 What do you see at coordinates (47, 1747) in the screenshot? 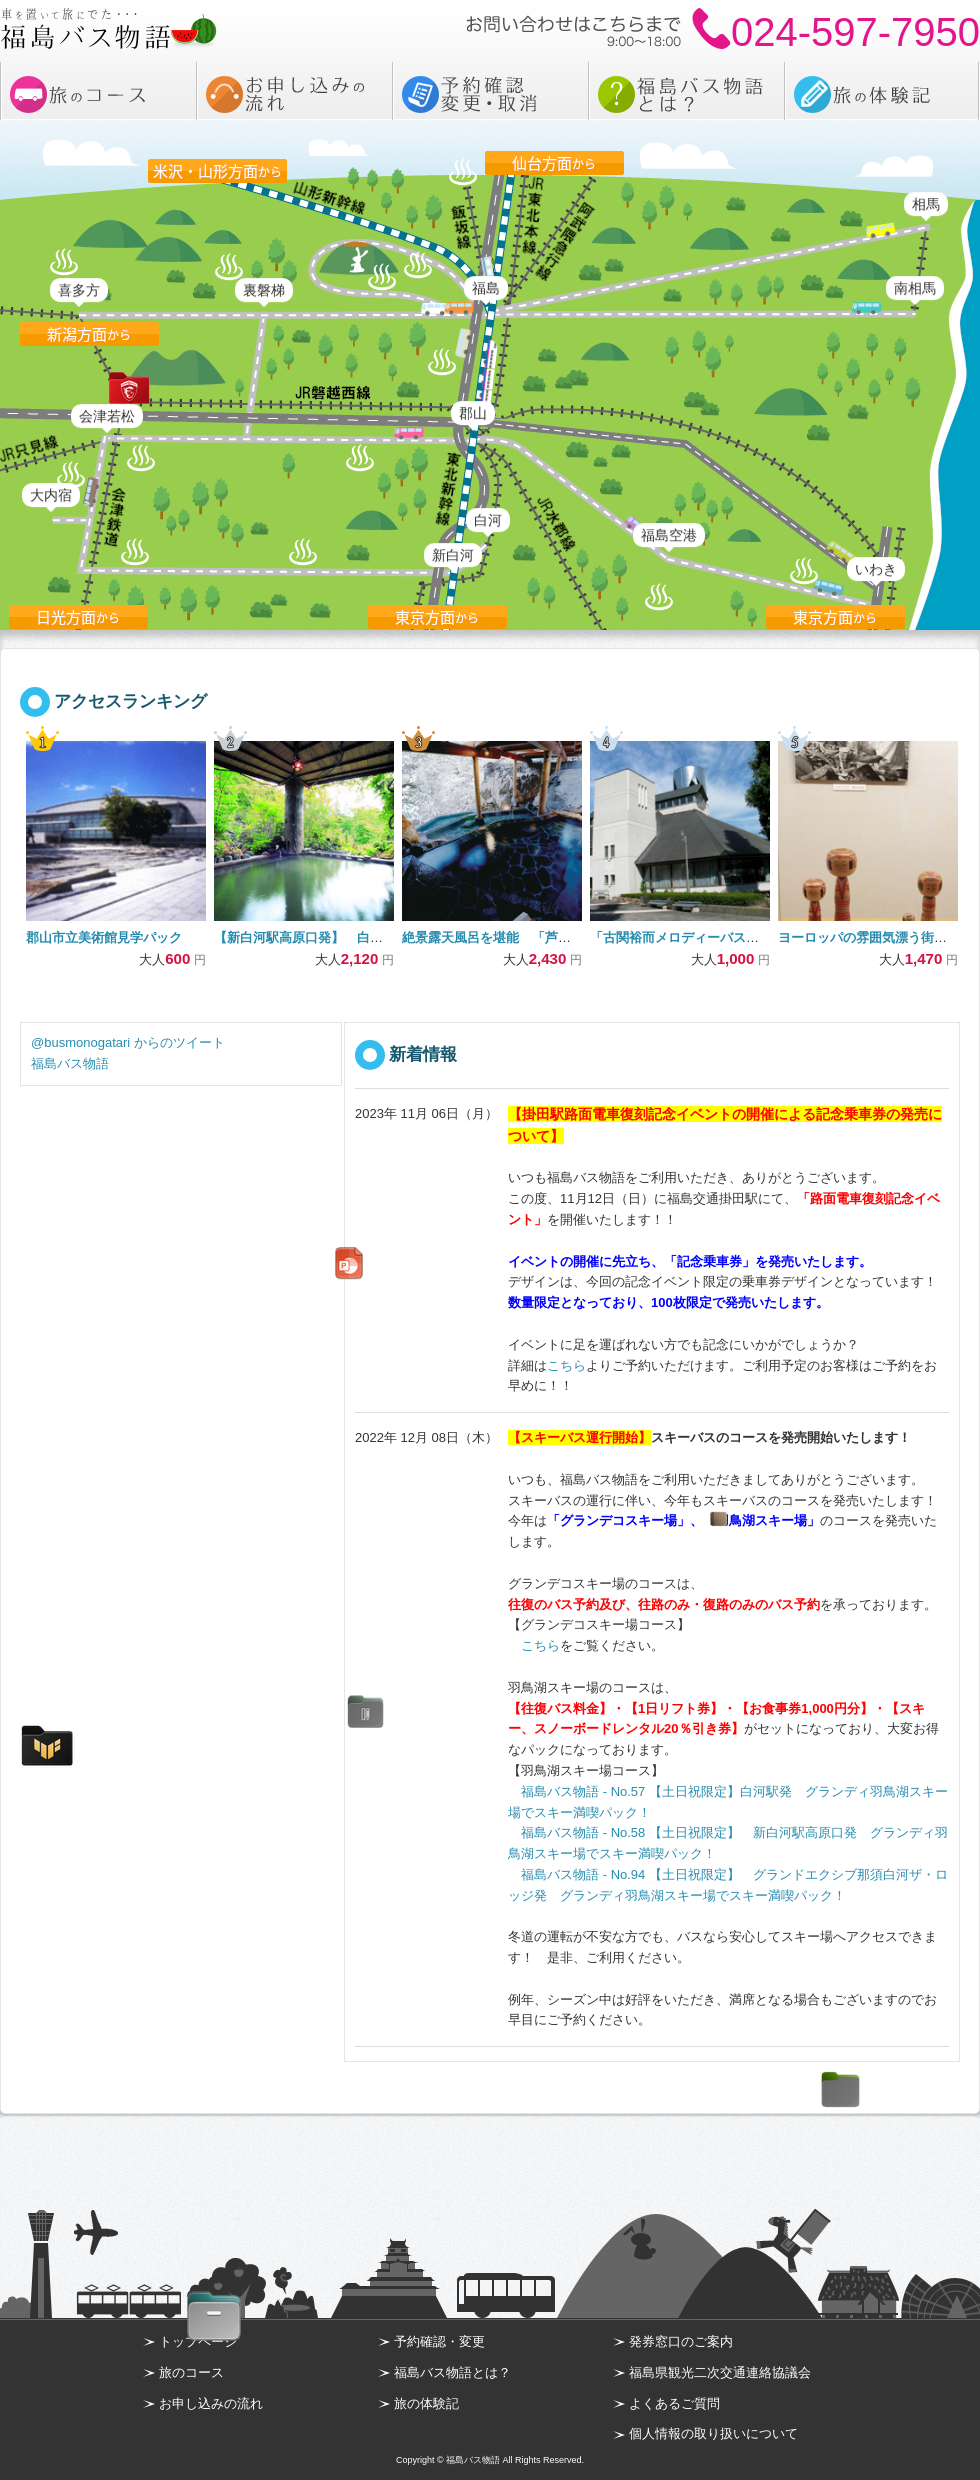
I see `folder for ASUS TUF gaming files or applications` at bounding box center [47, 1747].